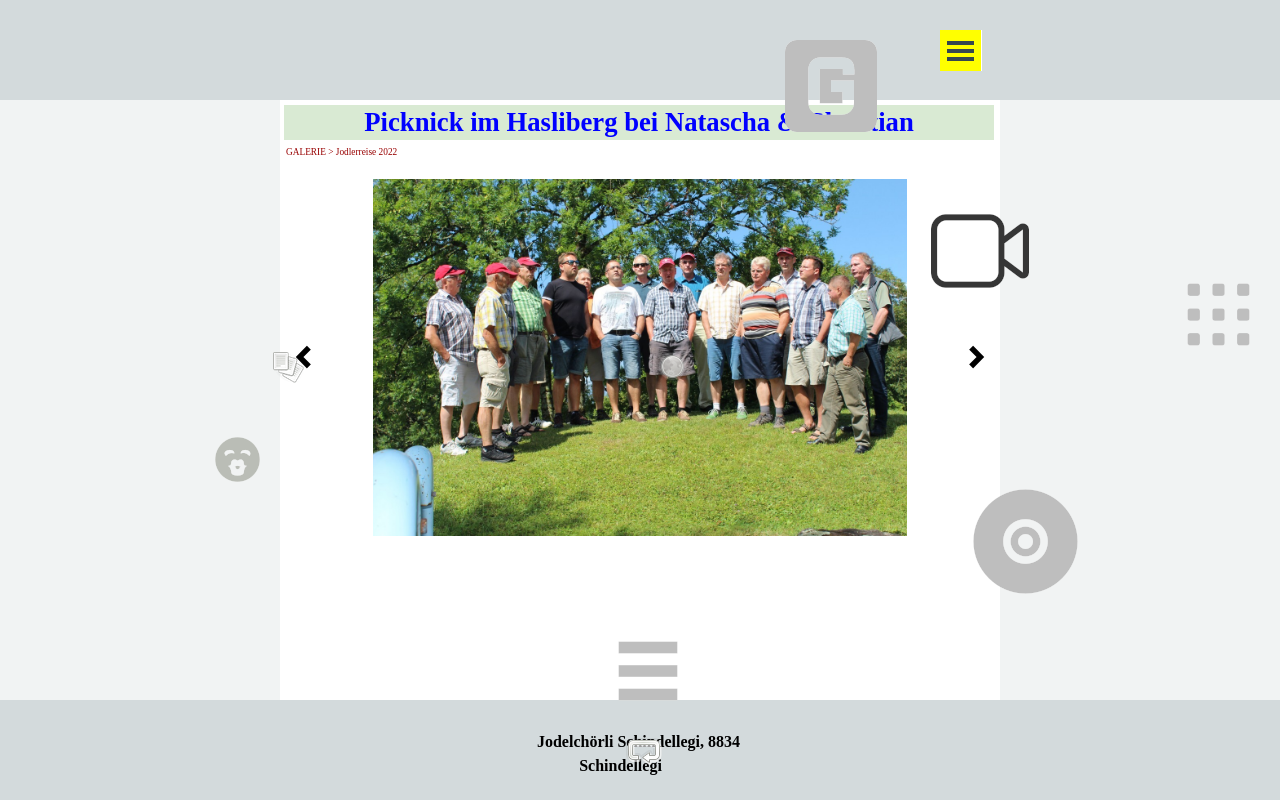 The image size is (1280, 800). What do you see at coordinates (672, 366) in the screenshot?
I see `indicates clear weather conditions at night` at bounding box center [672, 366].